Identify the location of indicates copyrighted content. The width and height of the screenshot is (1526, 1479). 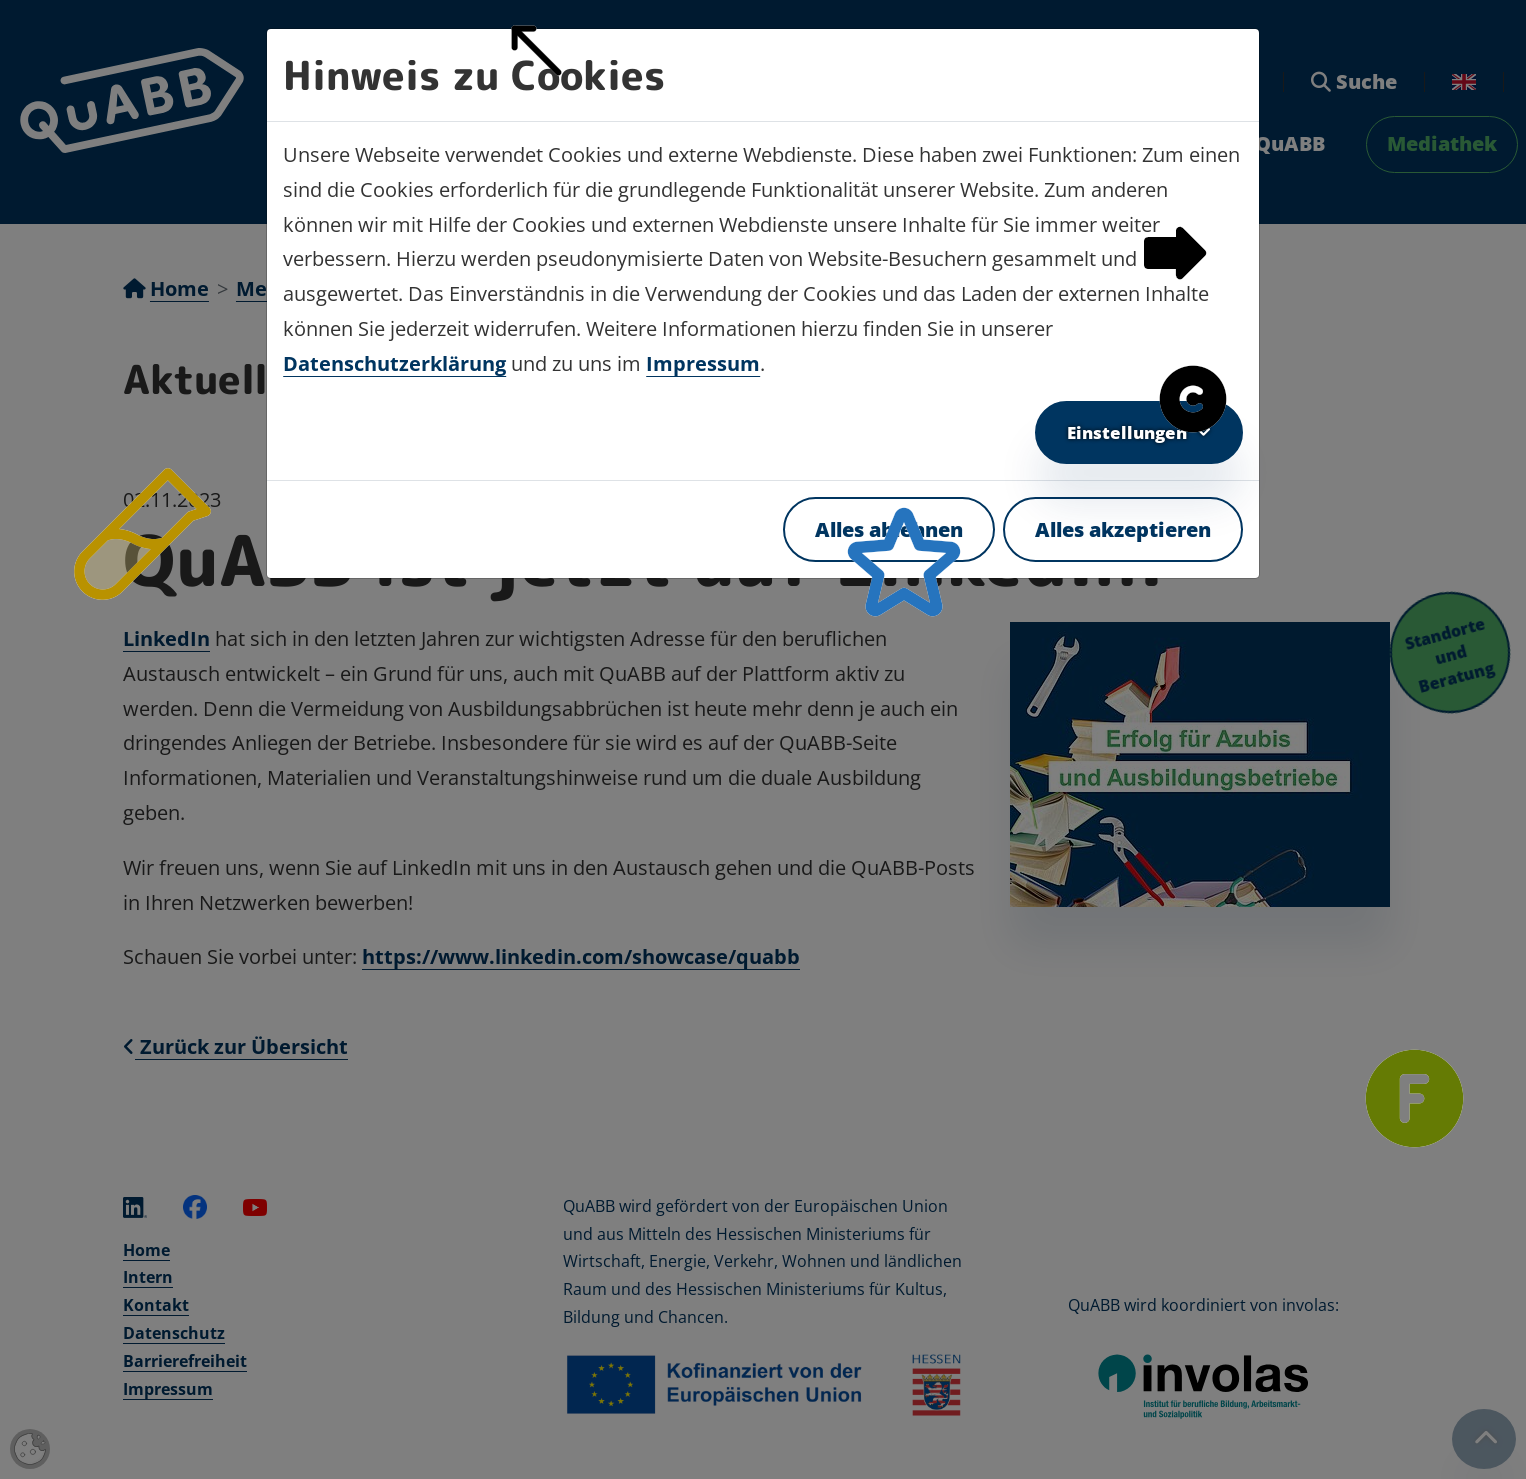
(1193, 399).